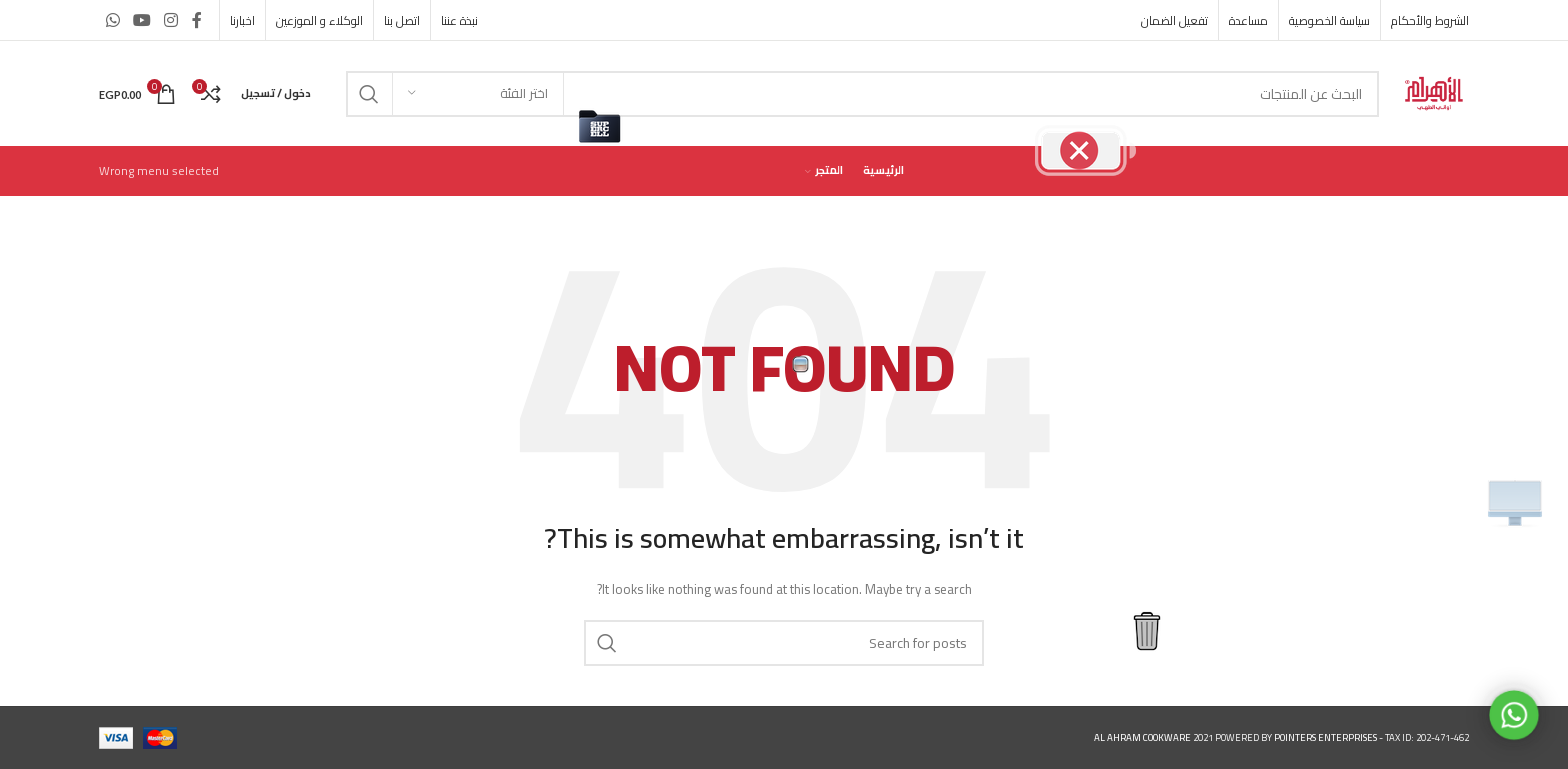 The width and height of the screenshot is (1568, 769). I want to click on open folder containing Supercell games, so click(599, 127).